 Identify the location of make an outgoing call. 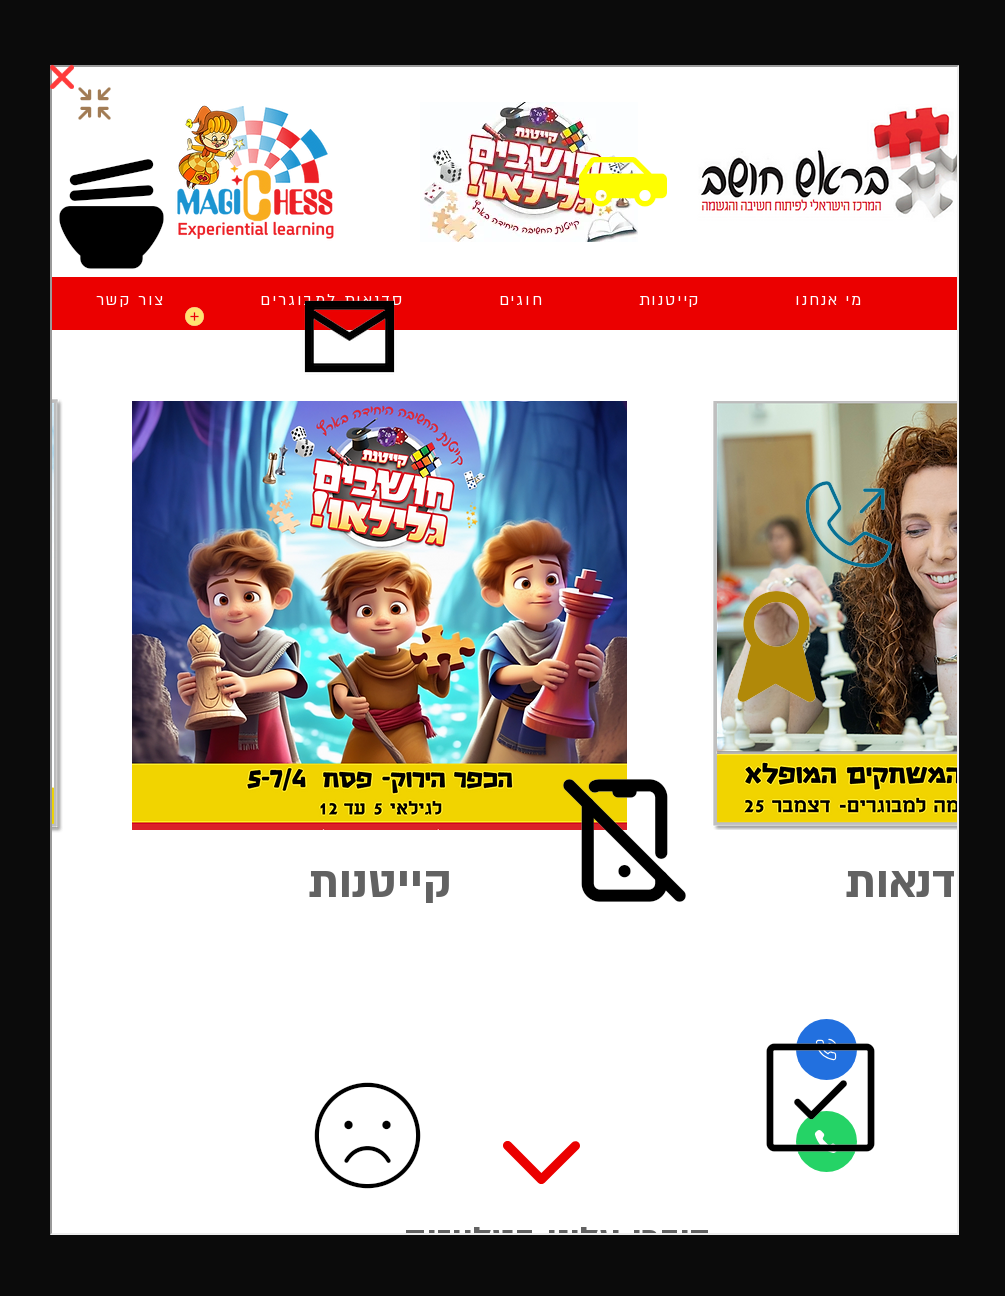
(850, 522).